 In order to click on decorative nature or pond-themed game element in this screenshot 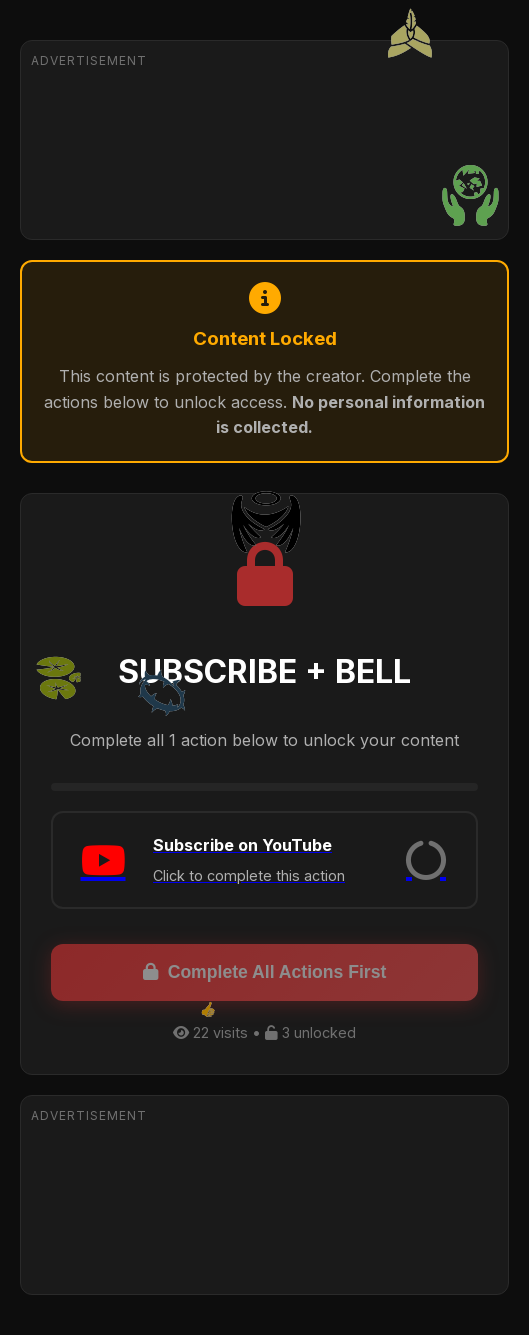, I will do `click(58, 678)`.